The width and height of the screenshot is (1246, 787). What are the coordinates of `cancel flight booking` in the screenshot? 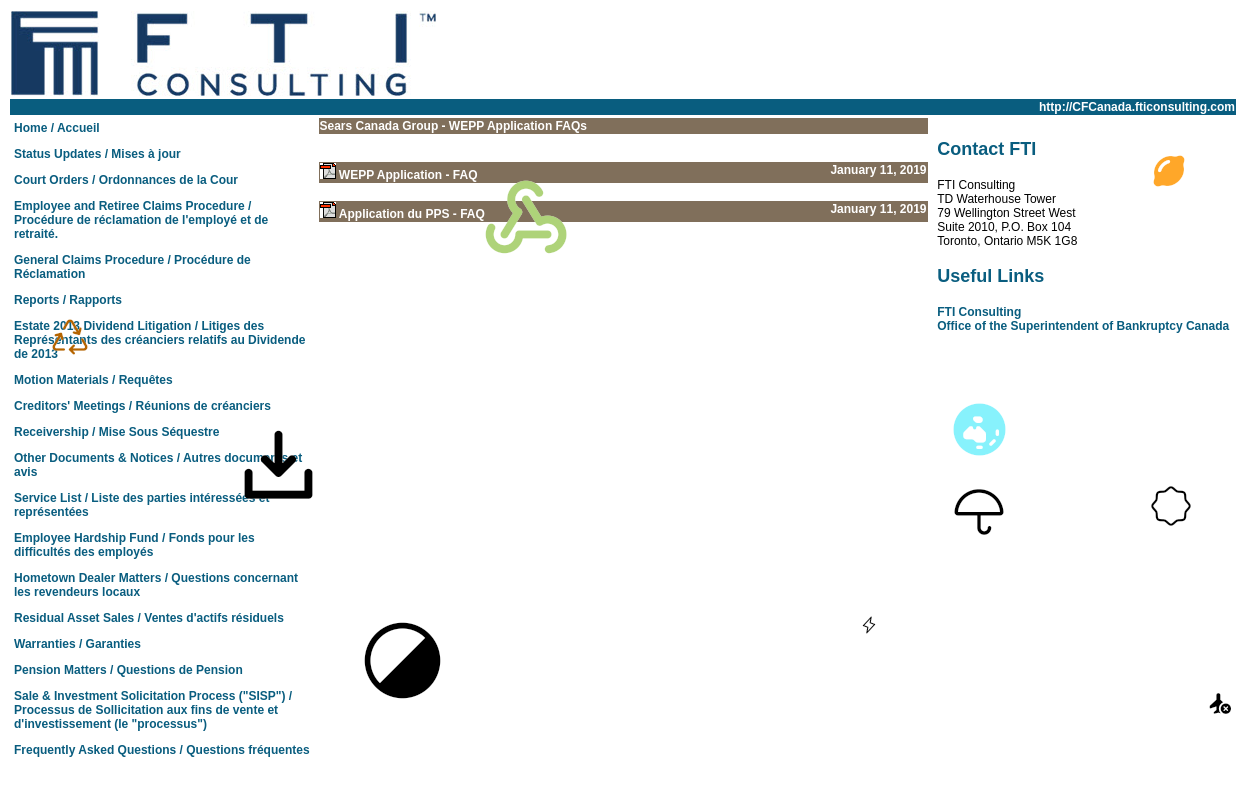 It's located at (1219, 703).